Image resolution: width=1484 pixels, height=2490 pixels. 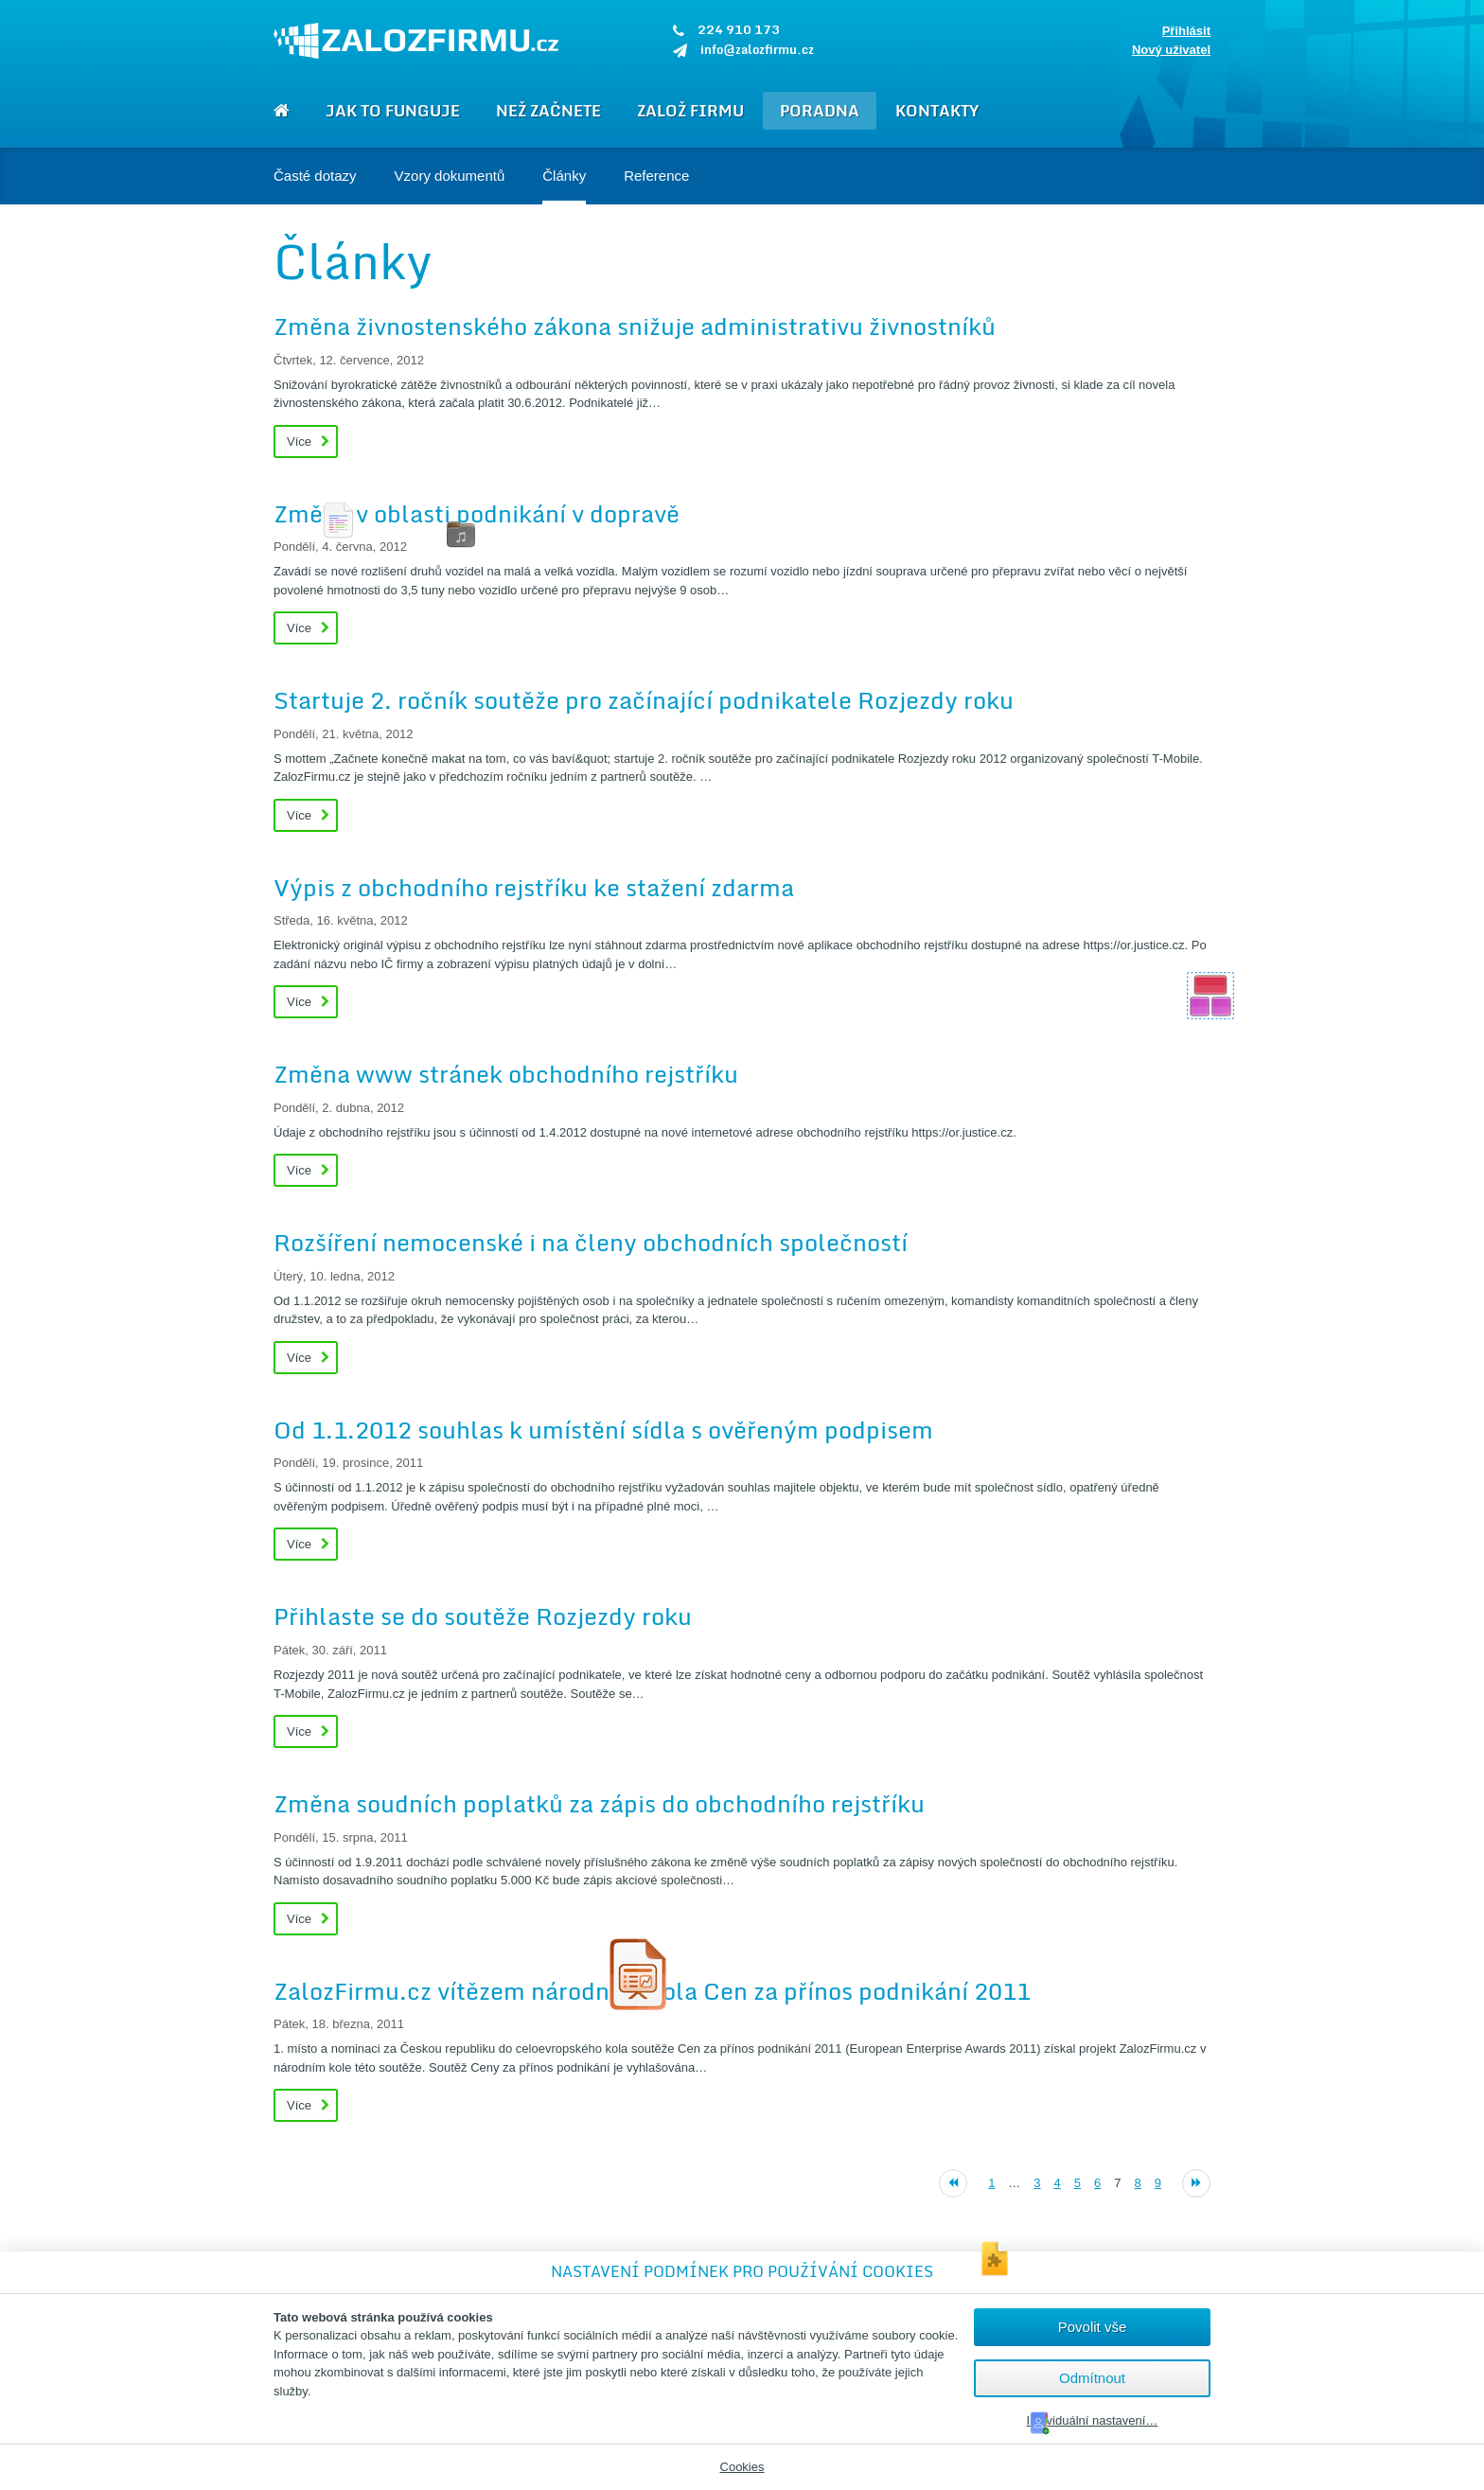 What do you see at coordinates (638, 1974) in the screenshot?
I see `libreoffice impress presentation file` at bounding box center [638, 1974].